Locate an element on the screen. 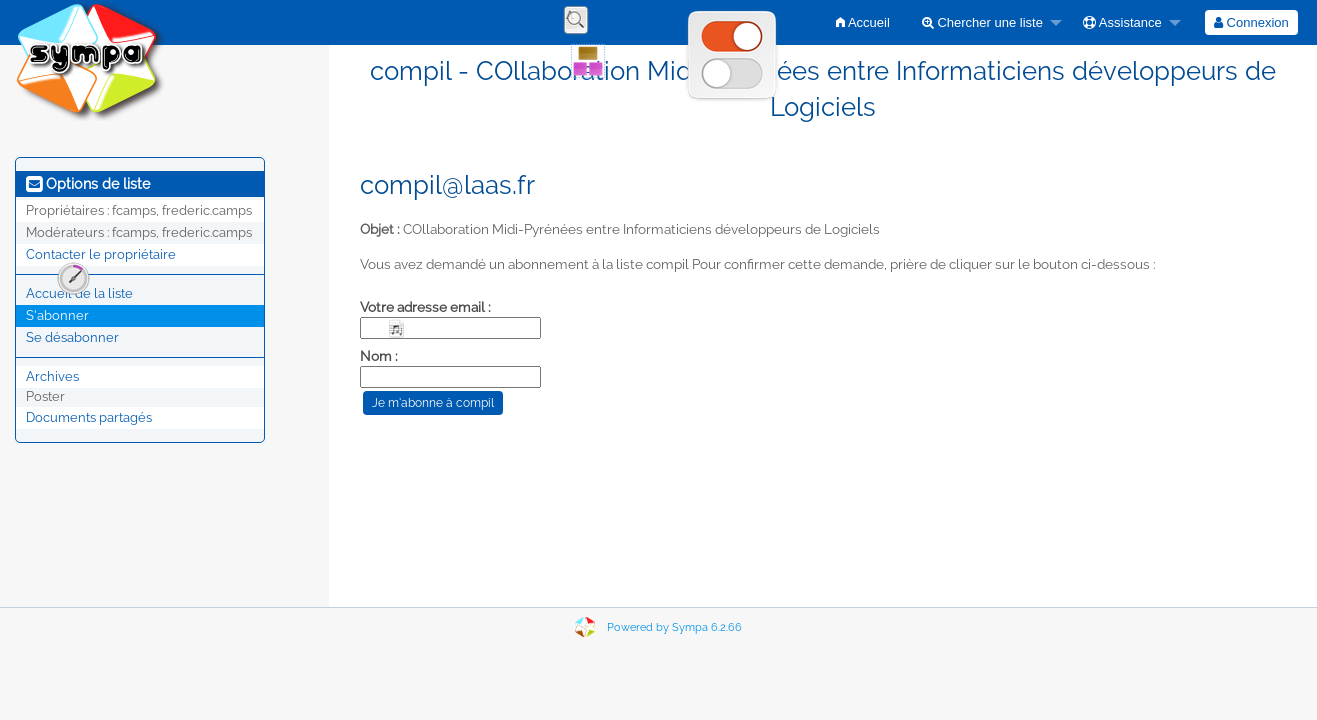  open sysprof system profiler application is located at coordinates (73, 278).